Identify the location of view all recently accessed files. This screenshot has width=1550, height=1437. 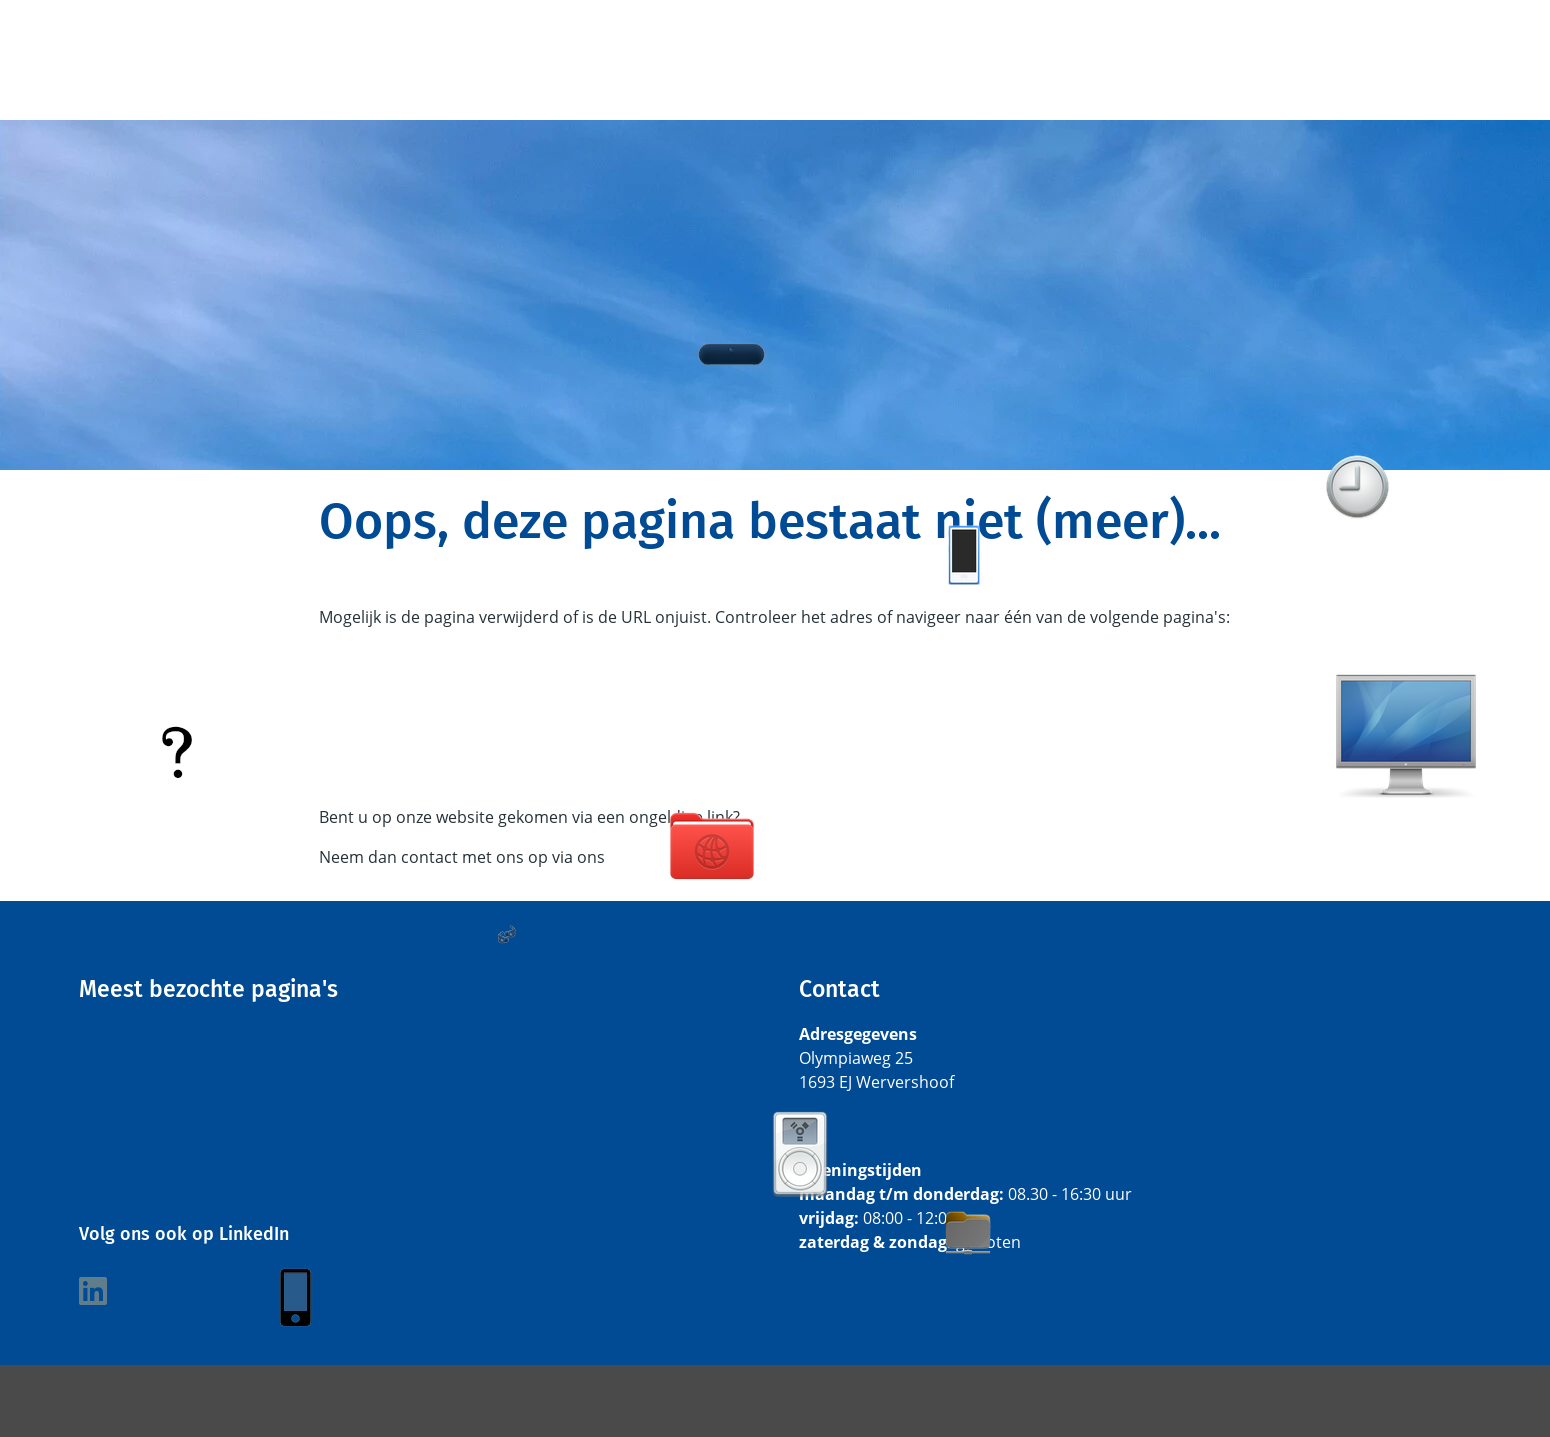
(1357, 486).